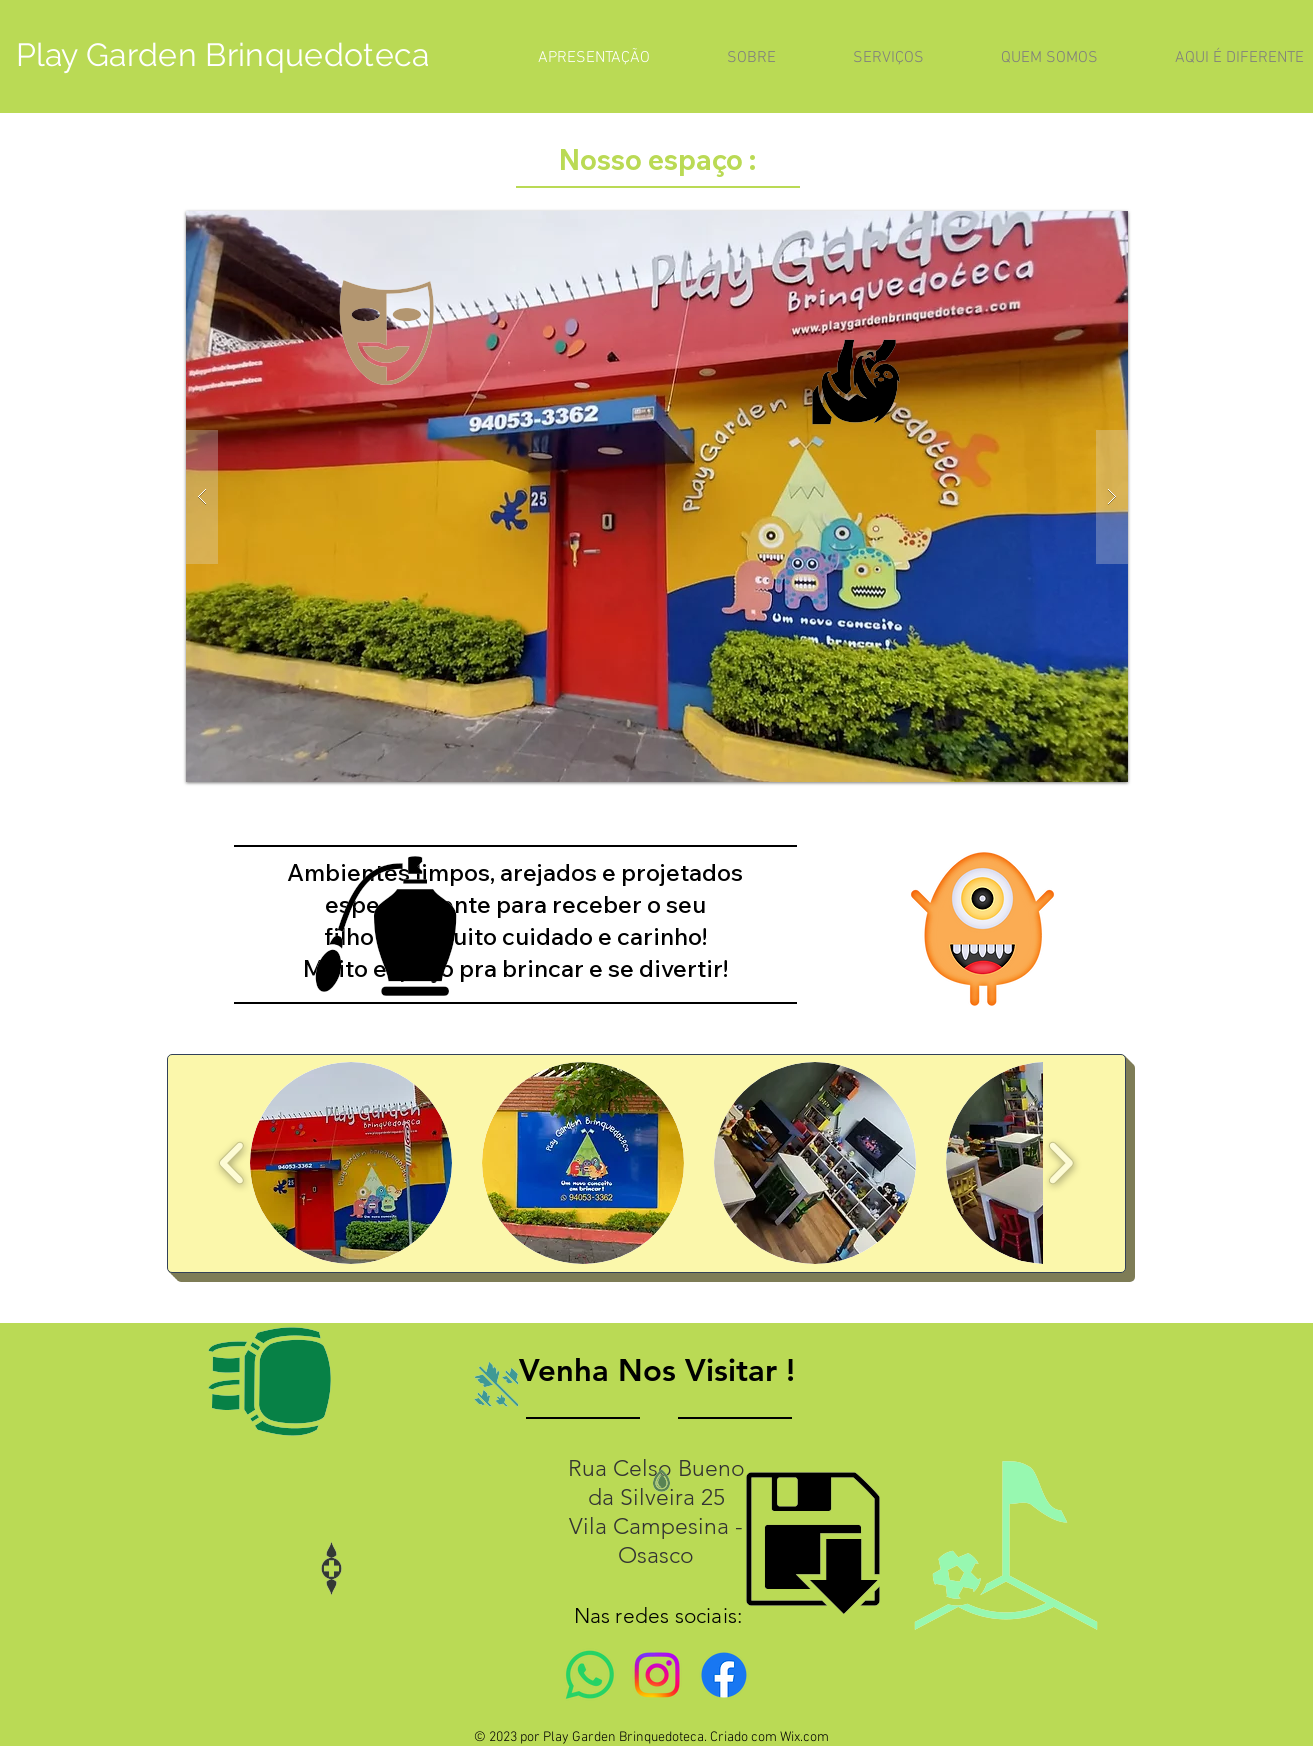 Image resolution: width=1313 pixels, height=1746 pixels. I want to click on indicates a corner kick in a soccer/football game, so click(1006, 1547).